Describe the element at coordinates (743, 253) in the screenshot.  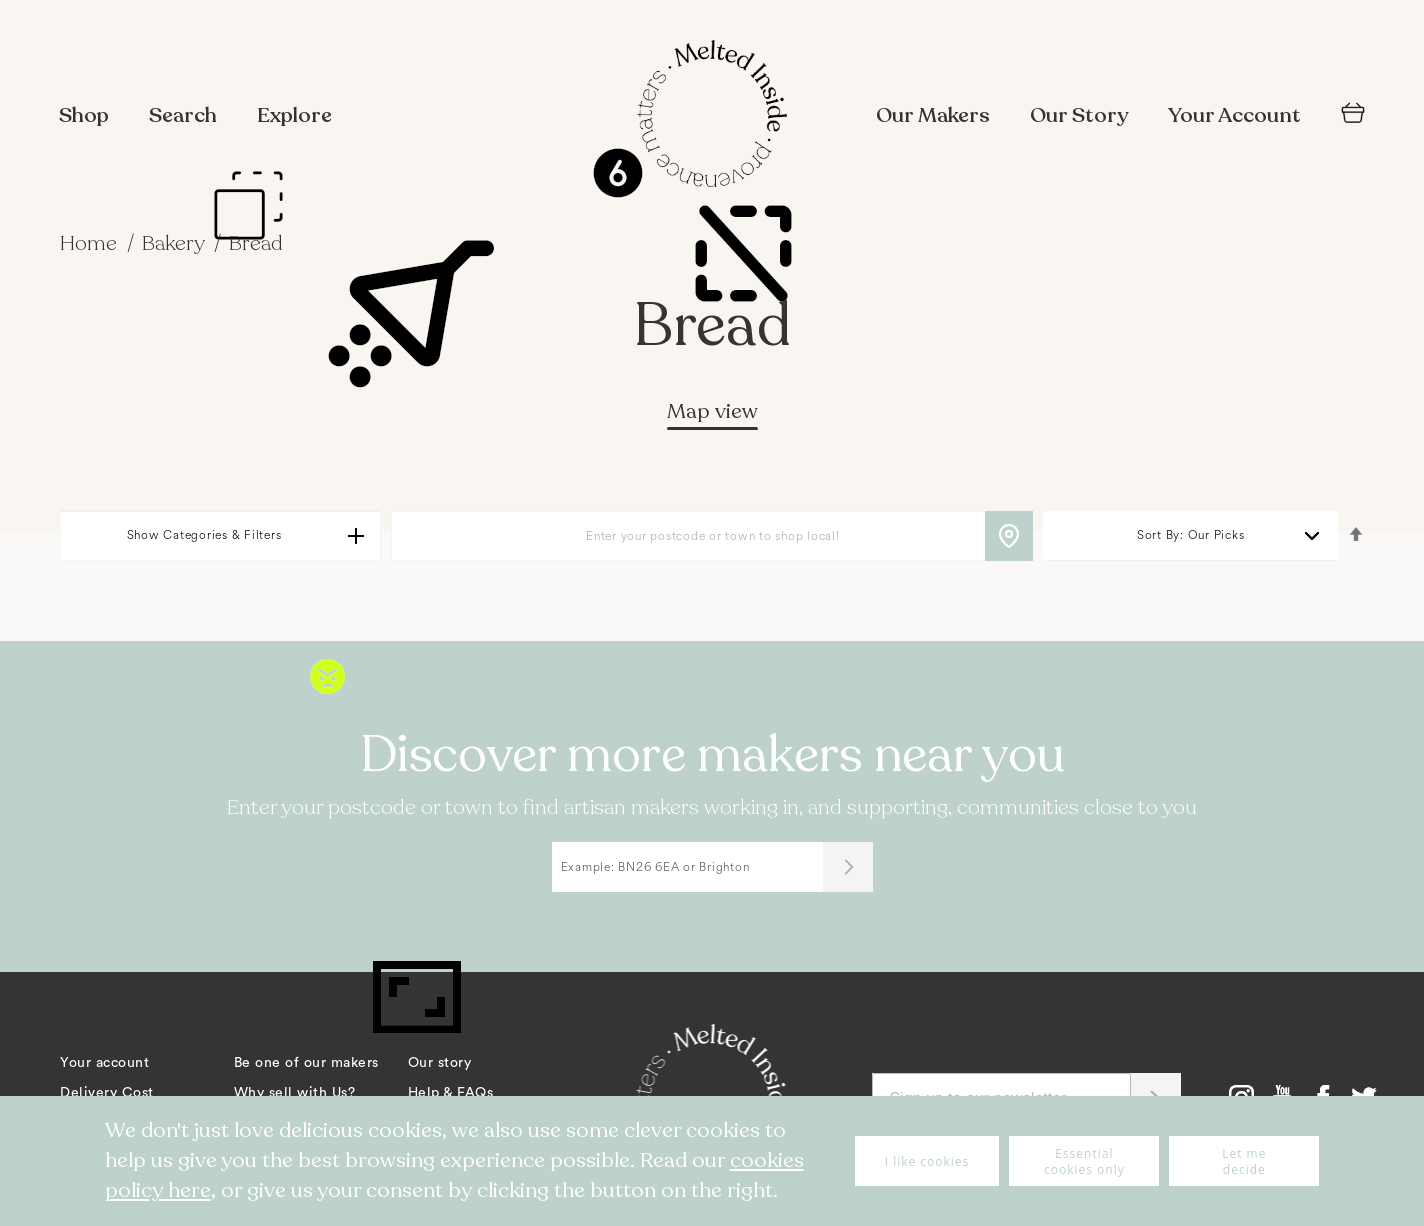
I see `disable selection mode` at that location.